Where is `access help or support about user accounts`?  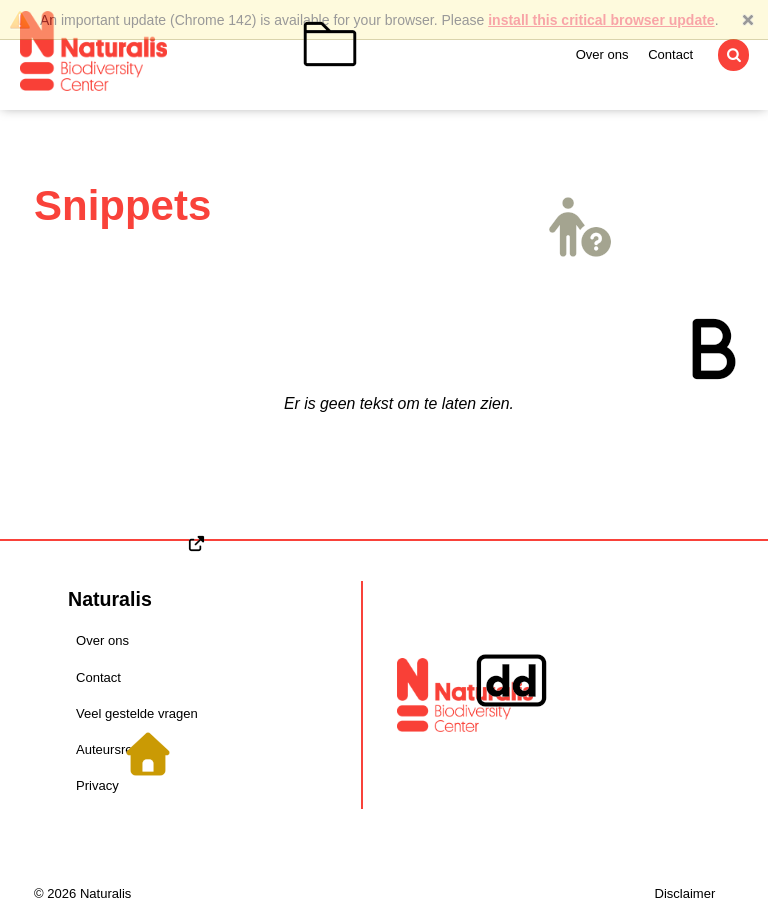
access help or support about user accounts is located at coordinates (578, 227).